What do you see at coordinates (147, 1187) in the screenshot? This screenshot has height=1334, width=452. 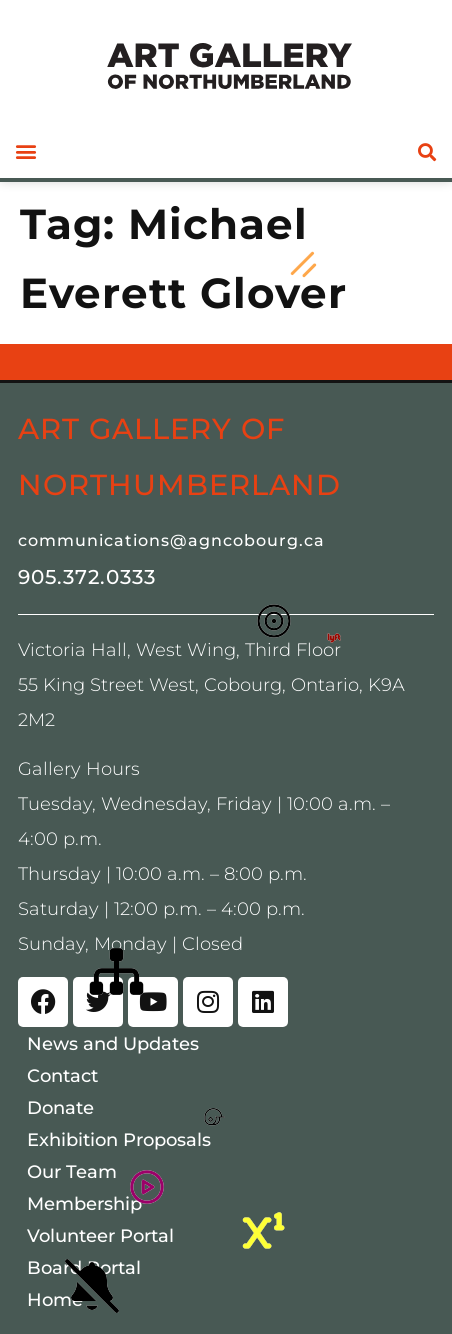 I see `play media or video content` at bounding box center [147, 1187].